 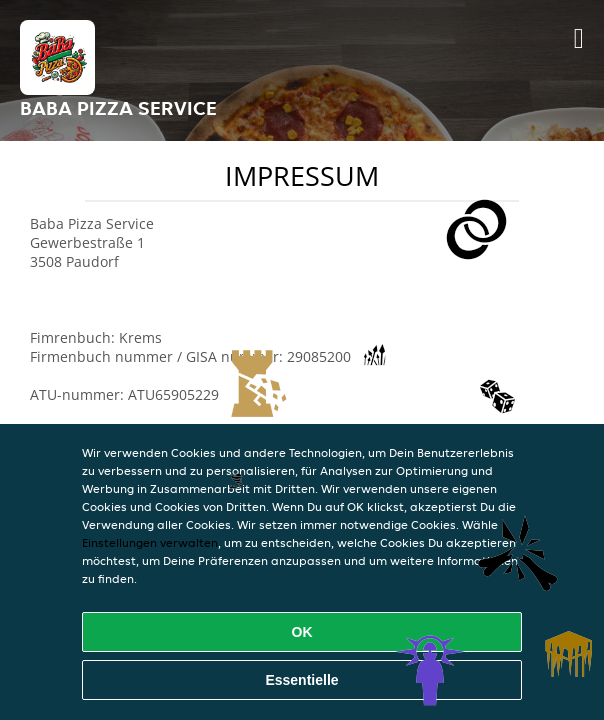 I want to click on view linked or connected accounts, so click(x=476, y=229).